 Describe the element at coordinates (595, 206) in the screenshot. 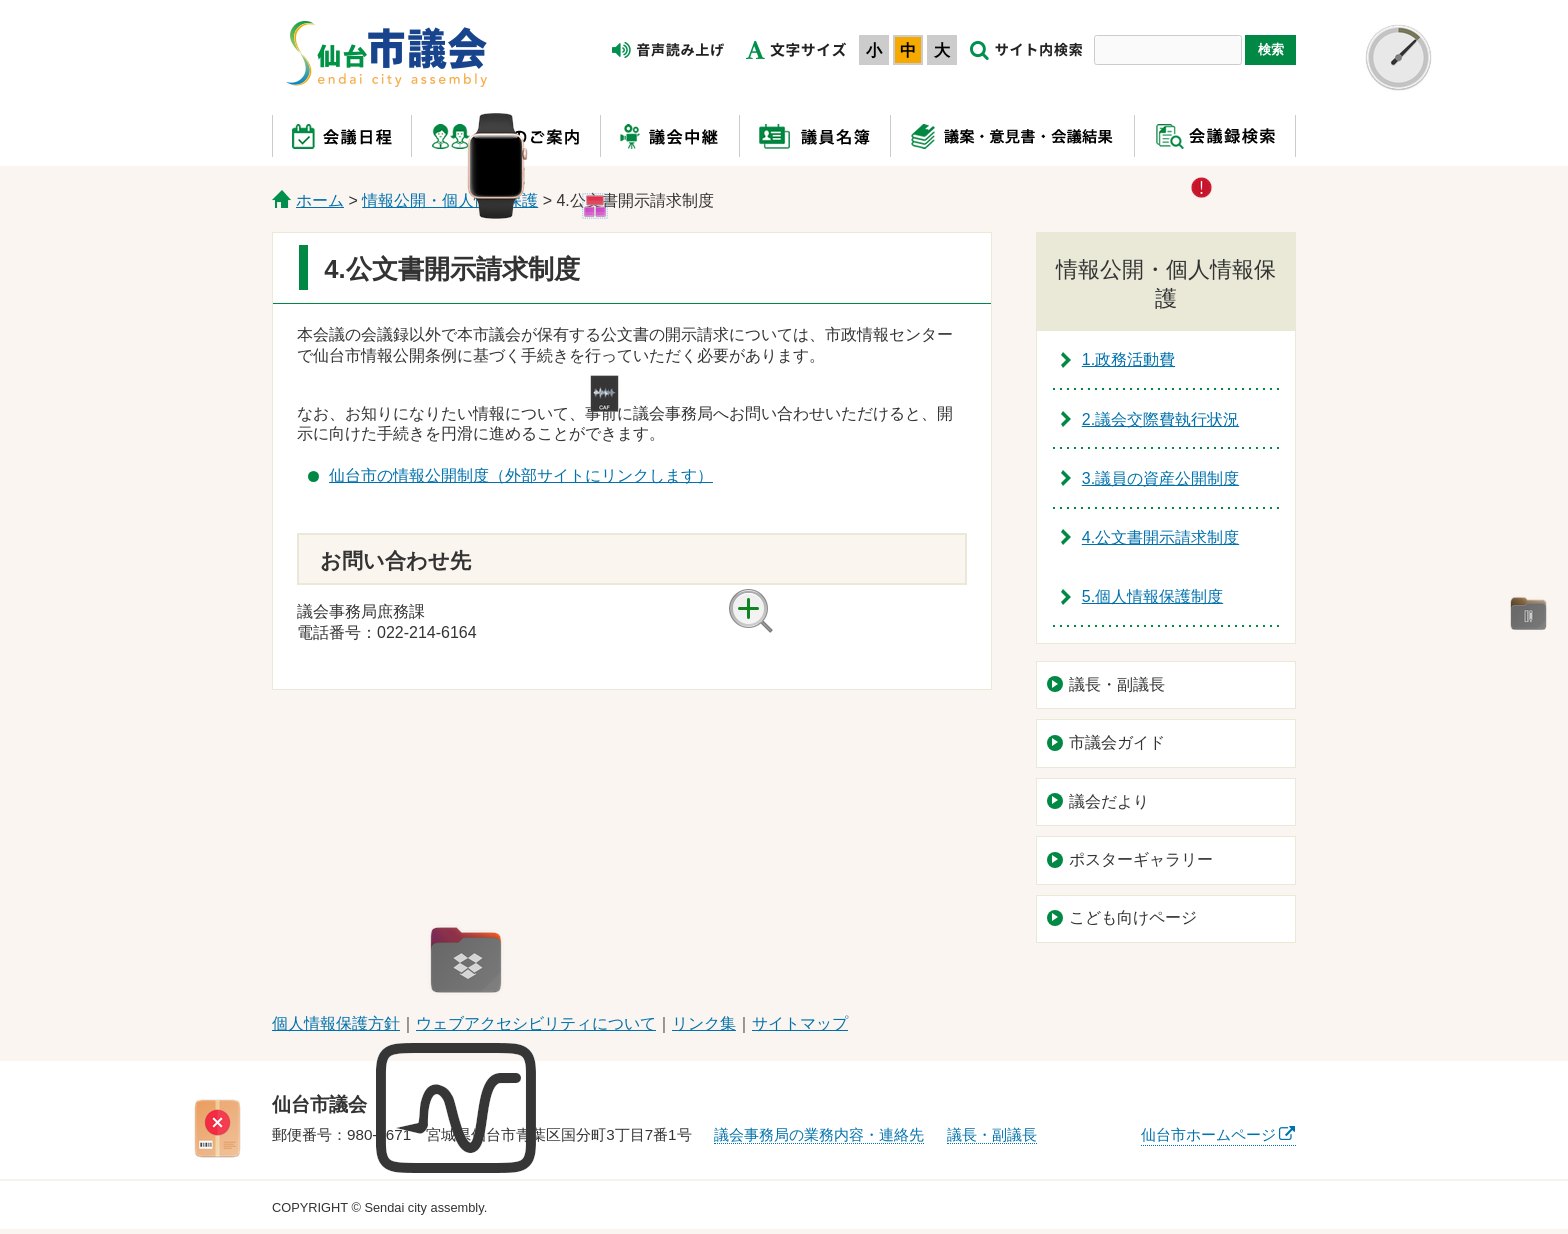

I see `select all items in the current view` at that location.